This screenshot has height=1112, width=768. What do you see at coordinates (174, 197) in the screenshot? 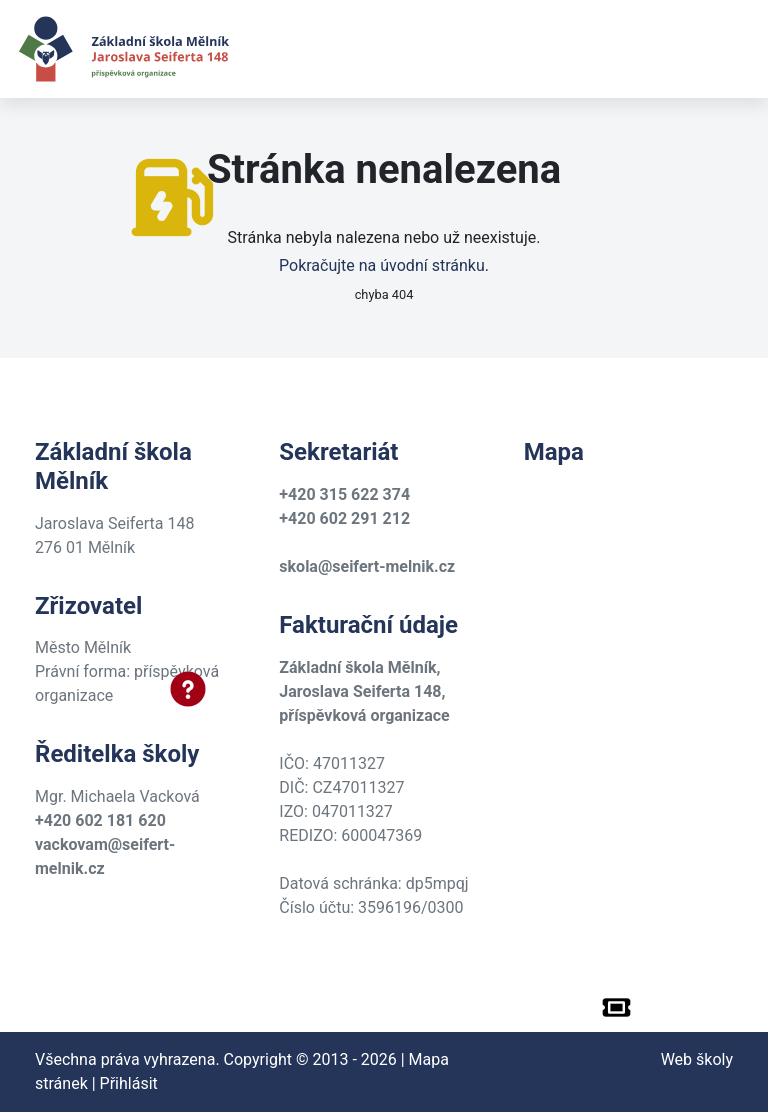
I see `find nearby EV charging stations` at bounding box center [174, 197].